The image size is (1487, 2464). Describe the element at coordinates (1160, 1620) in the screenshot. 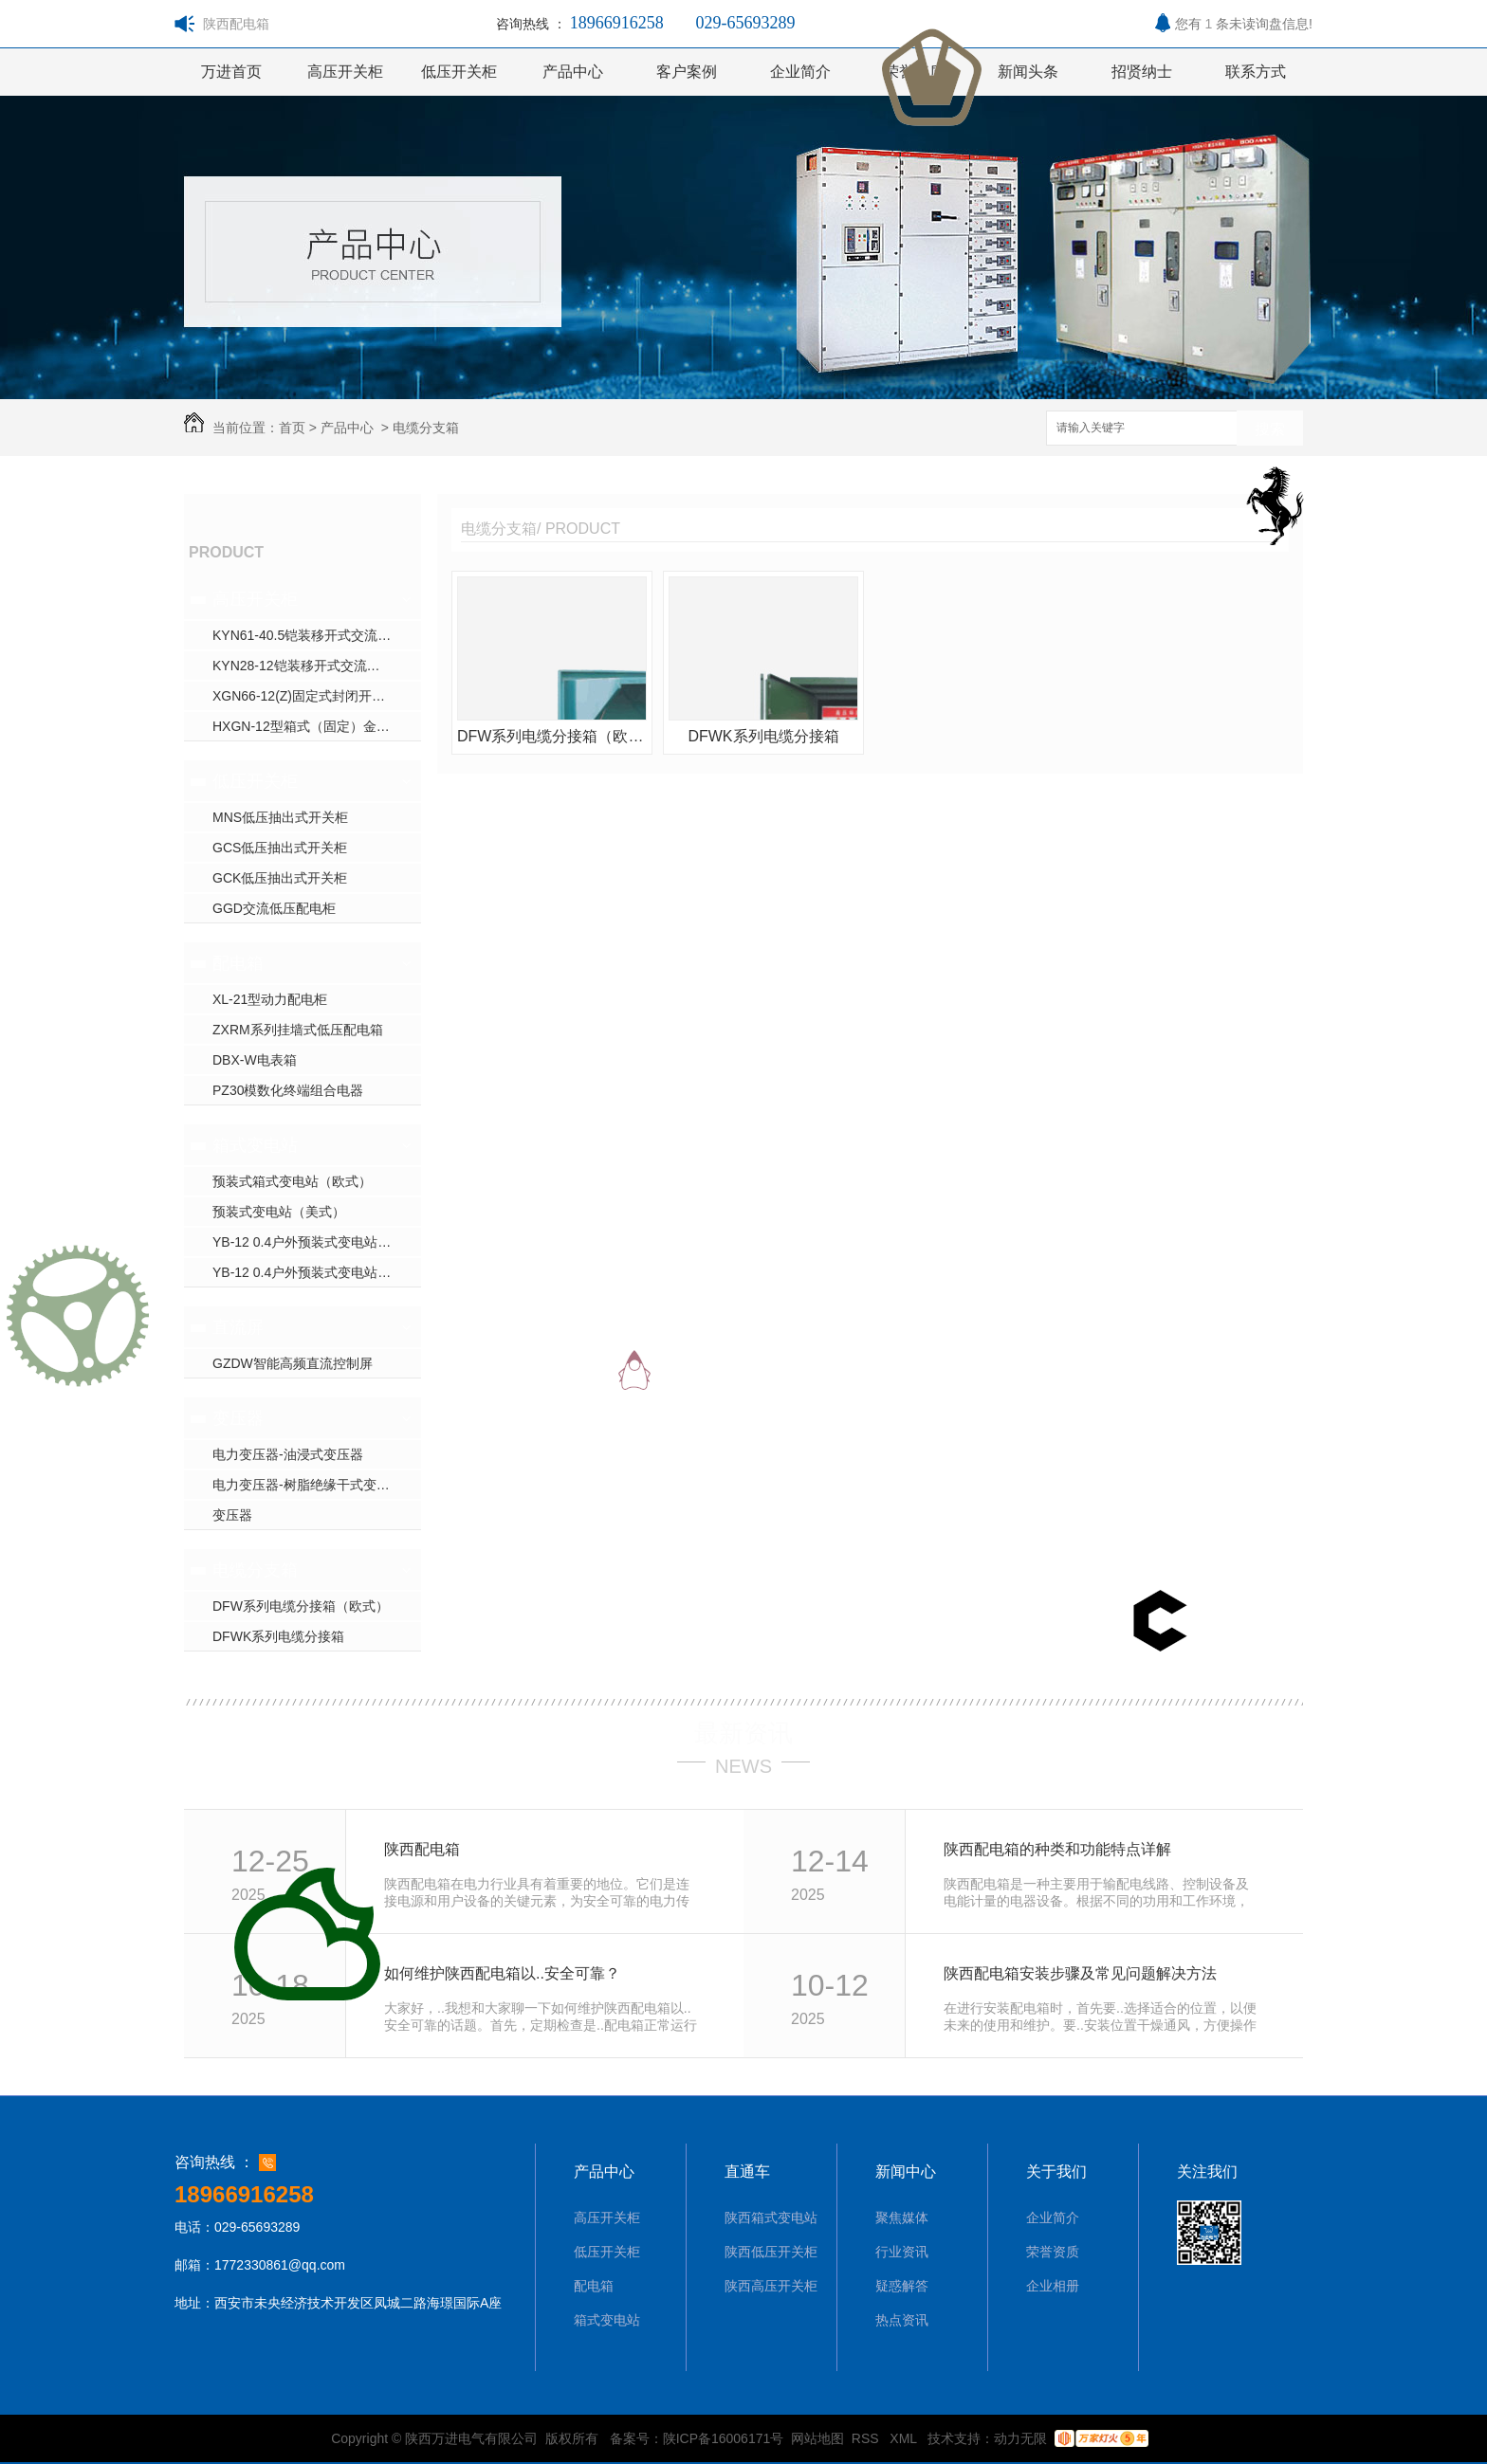

I see `open Codio learning platform` at that location.